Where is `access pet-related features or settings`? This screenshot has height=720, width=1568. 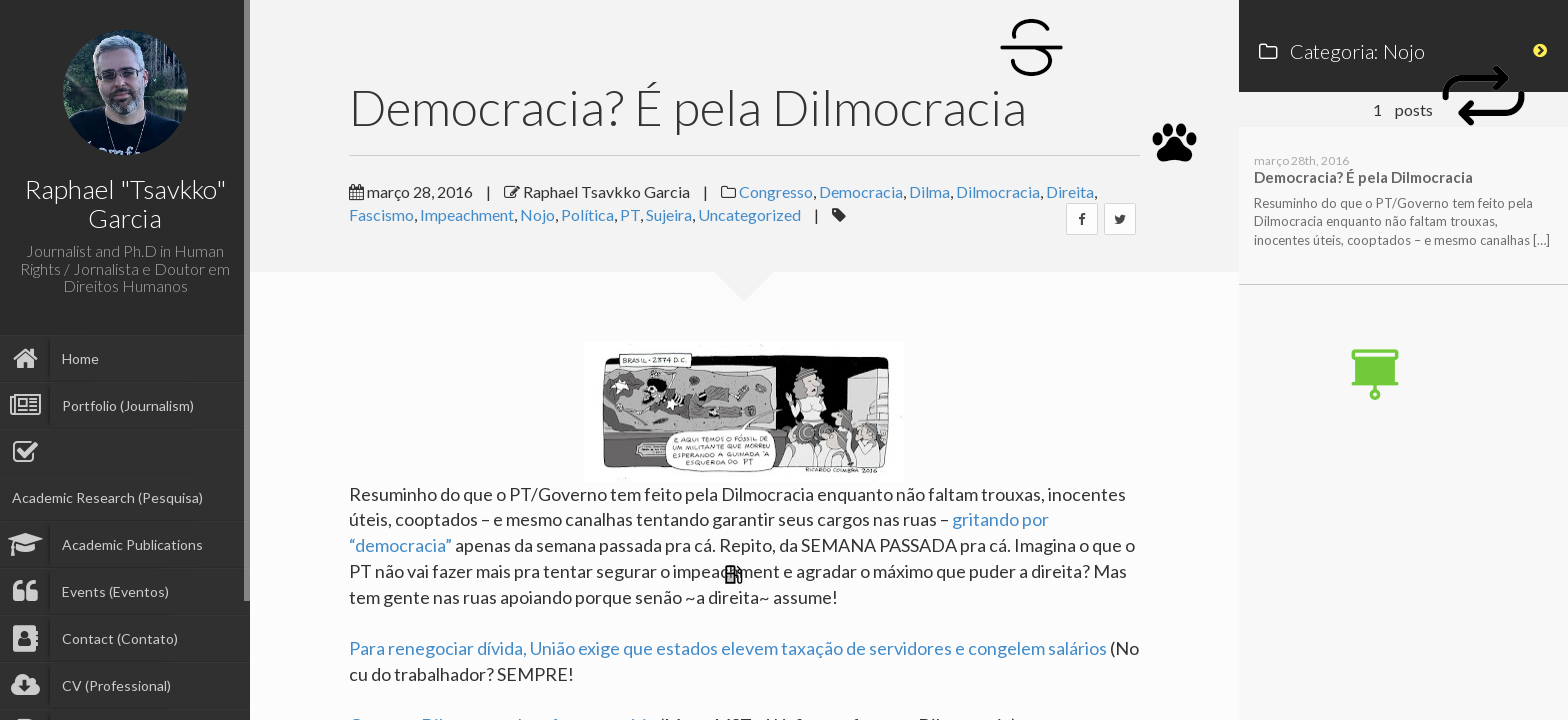
access pet-related features or settings is located at coordinates (1174, 142).